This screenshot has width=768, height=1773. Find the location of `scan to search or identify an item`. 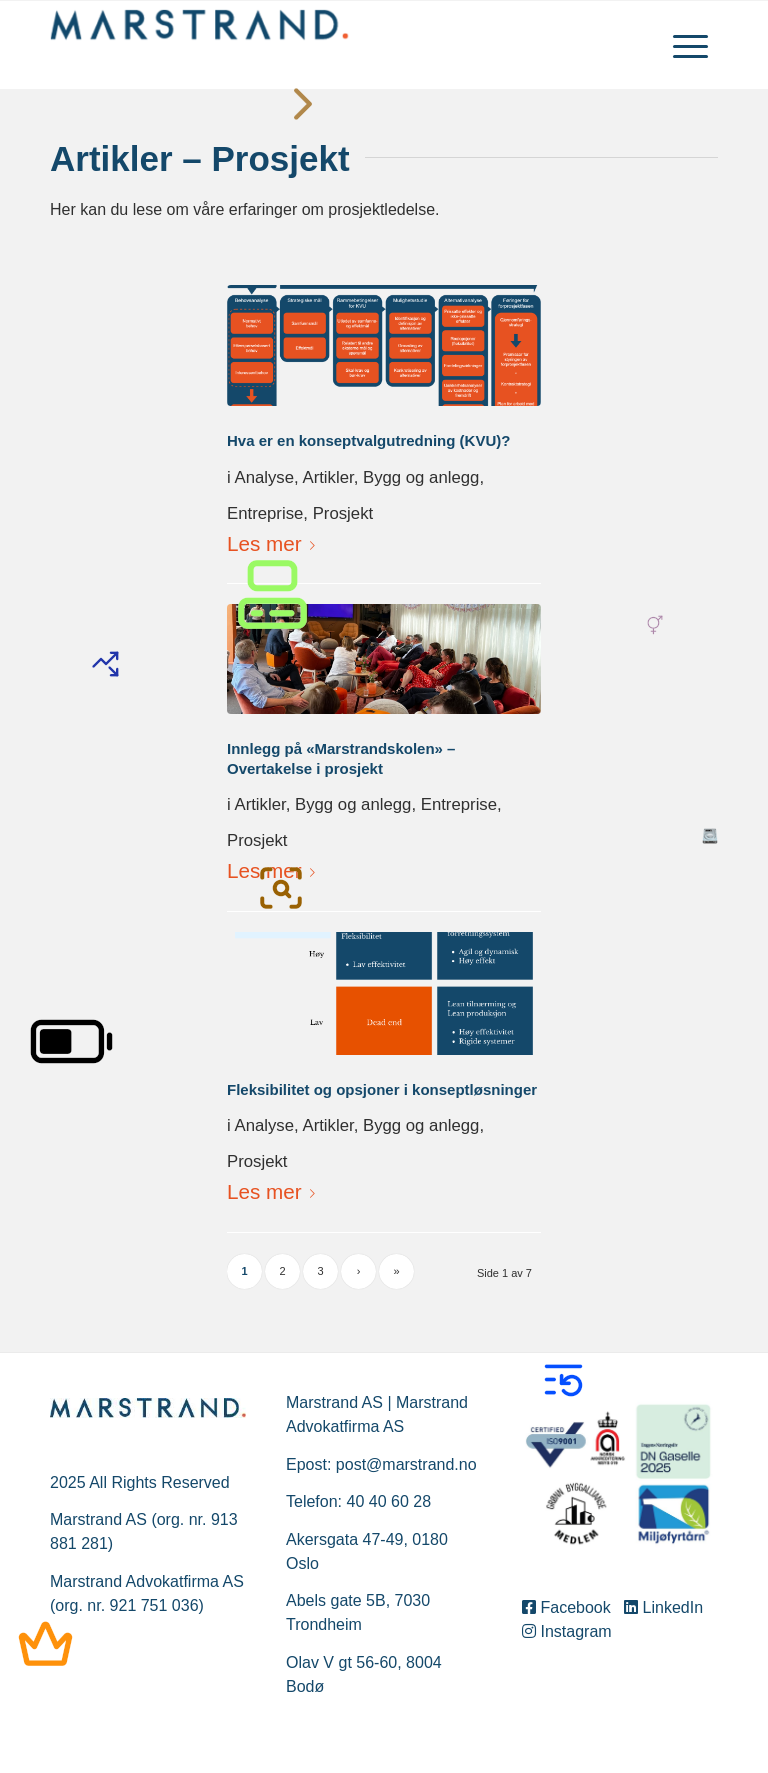

scan to search or identify an item is located at coordinates (281, 888).